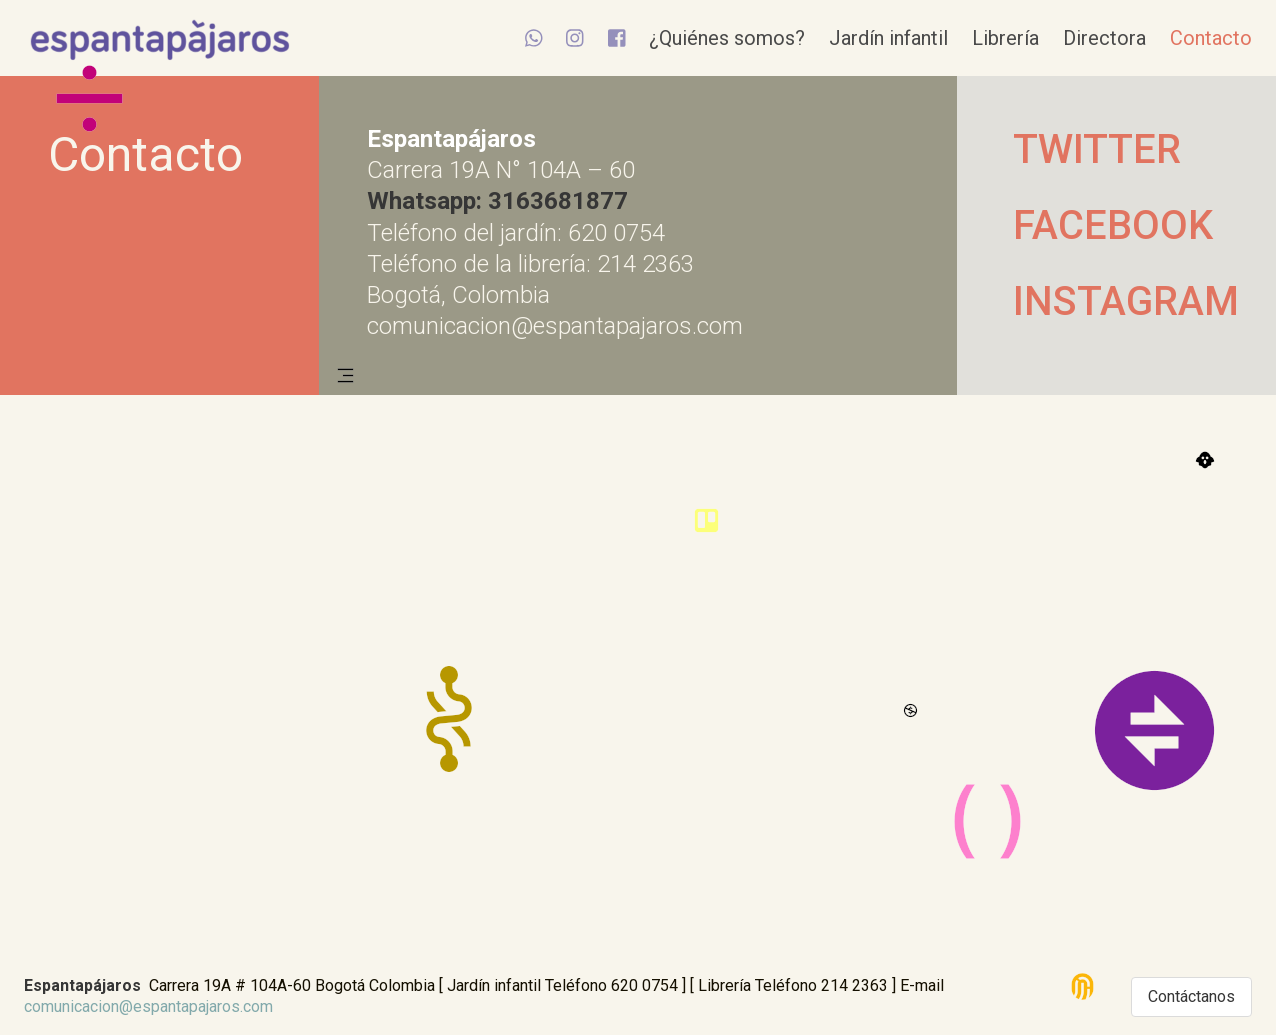  What do you see at coordinates (910, 710) in the screenshot?
I see `indicates non-commercial license restrictions` at bounding box center [910, 710].